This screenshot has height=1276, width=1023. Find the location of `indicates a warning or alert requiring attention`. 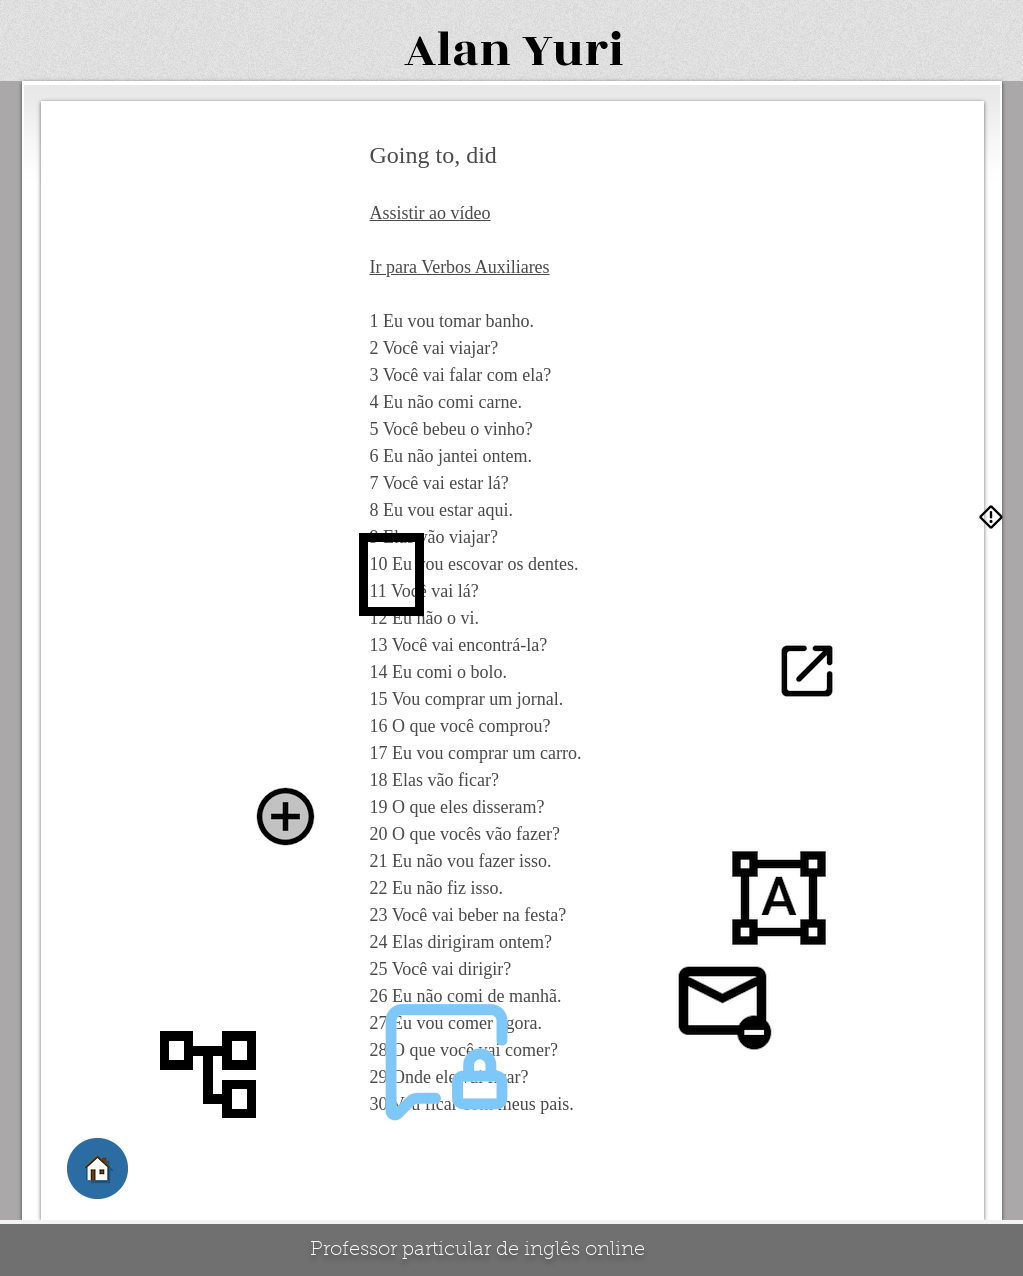

indicates a warning or alert requiring attention is located at coordinates (991, 517).